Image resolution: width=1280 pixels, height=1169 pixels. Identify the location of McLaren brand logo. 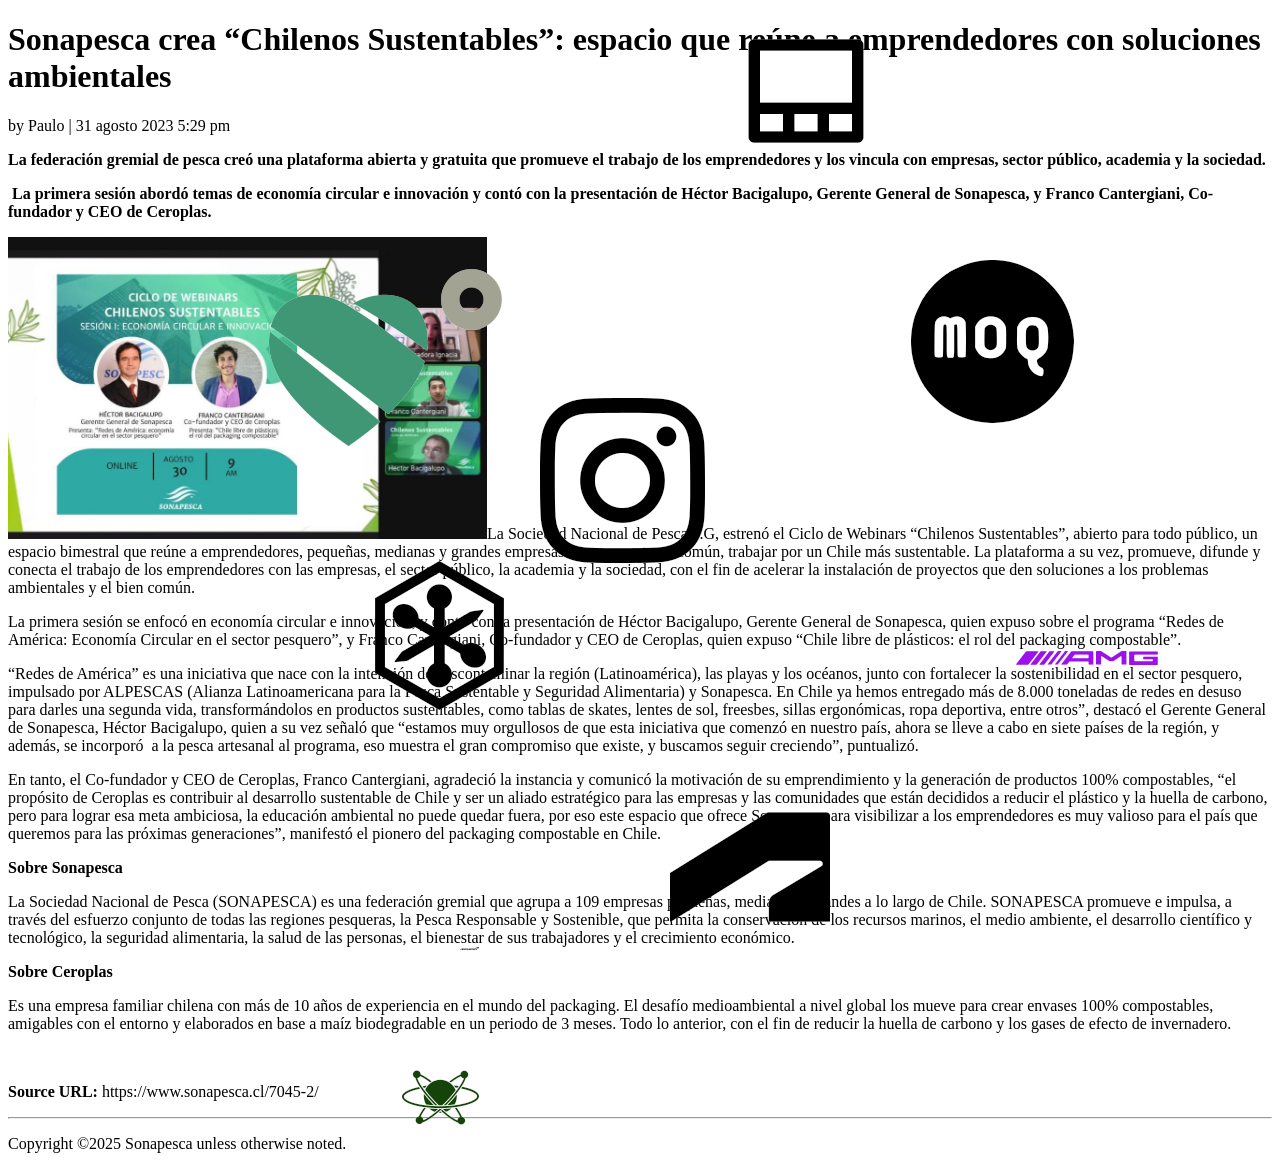
(469, 948).